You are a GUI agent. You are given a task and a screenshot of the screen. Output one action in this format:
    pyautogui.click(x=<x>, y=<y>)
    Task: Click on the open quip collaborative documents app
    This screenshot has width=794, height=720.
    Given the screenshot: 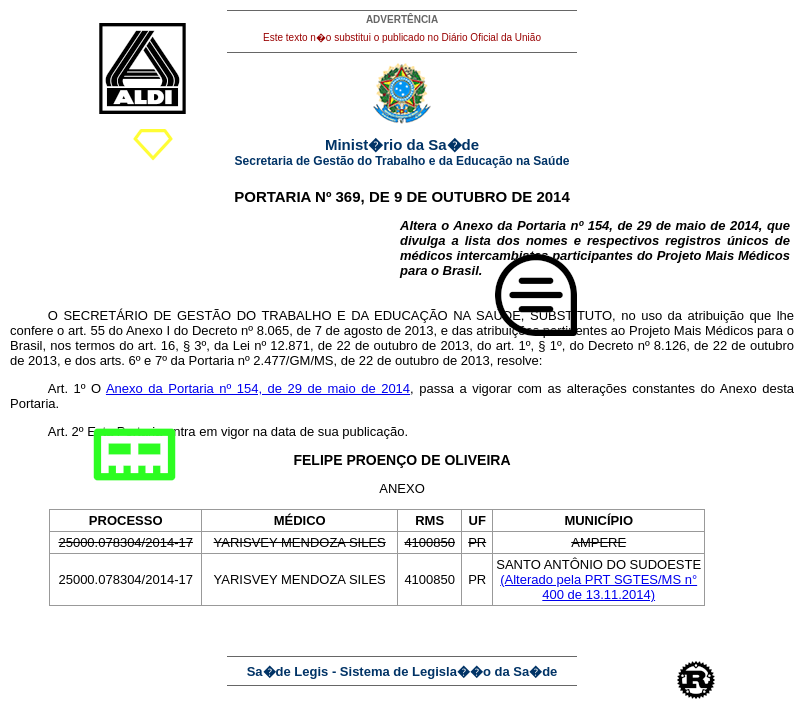 What is the action you would take?
    pyautogui.click(x=536, y=295)
    